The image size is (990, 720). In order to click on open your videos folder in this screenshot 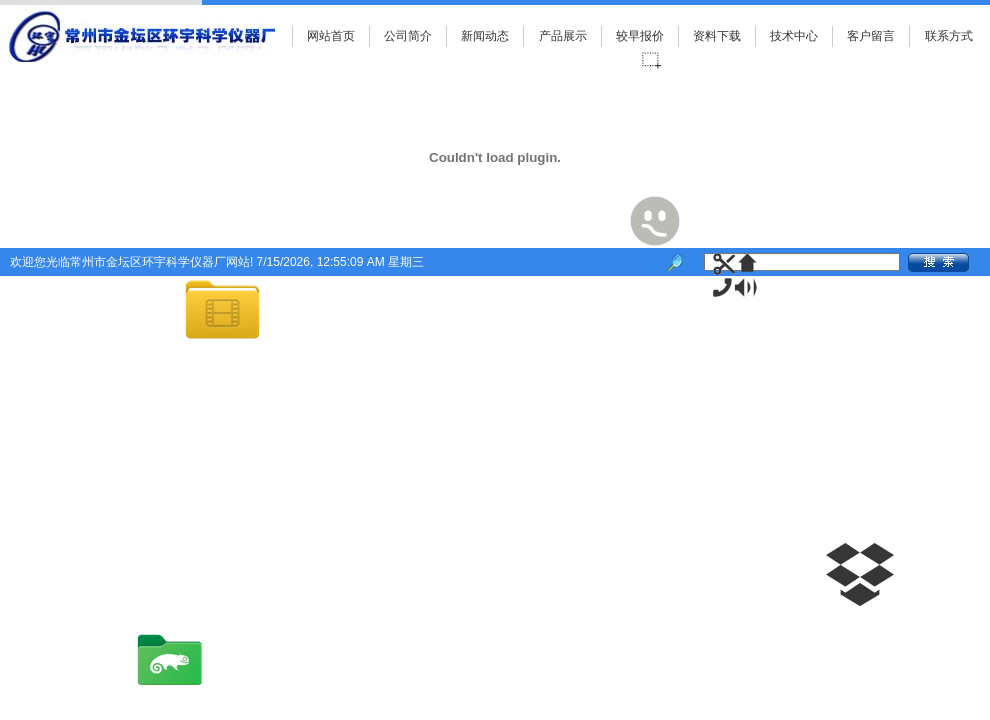, I will do `click(222, 309)`.